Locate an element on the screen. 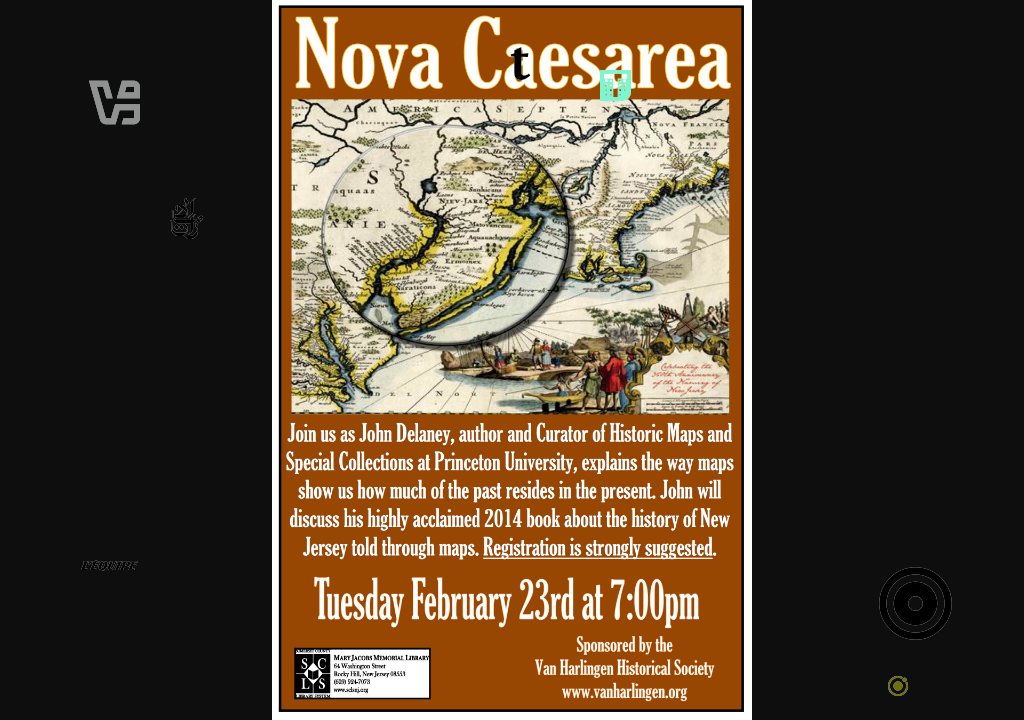  emirates airline logo is located at coordinates (186, 218).